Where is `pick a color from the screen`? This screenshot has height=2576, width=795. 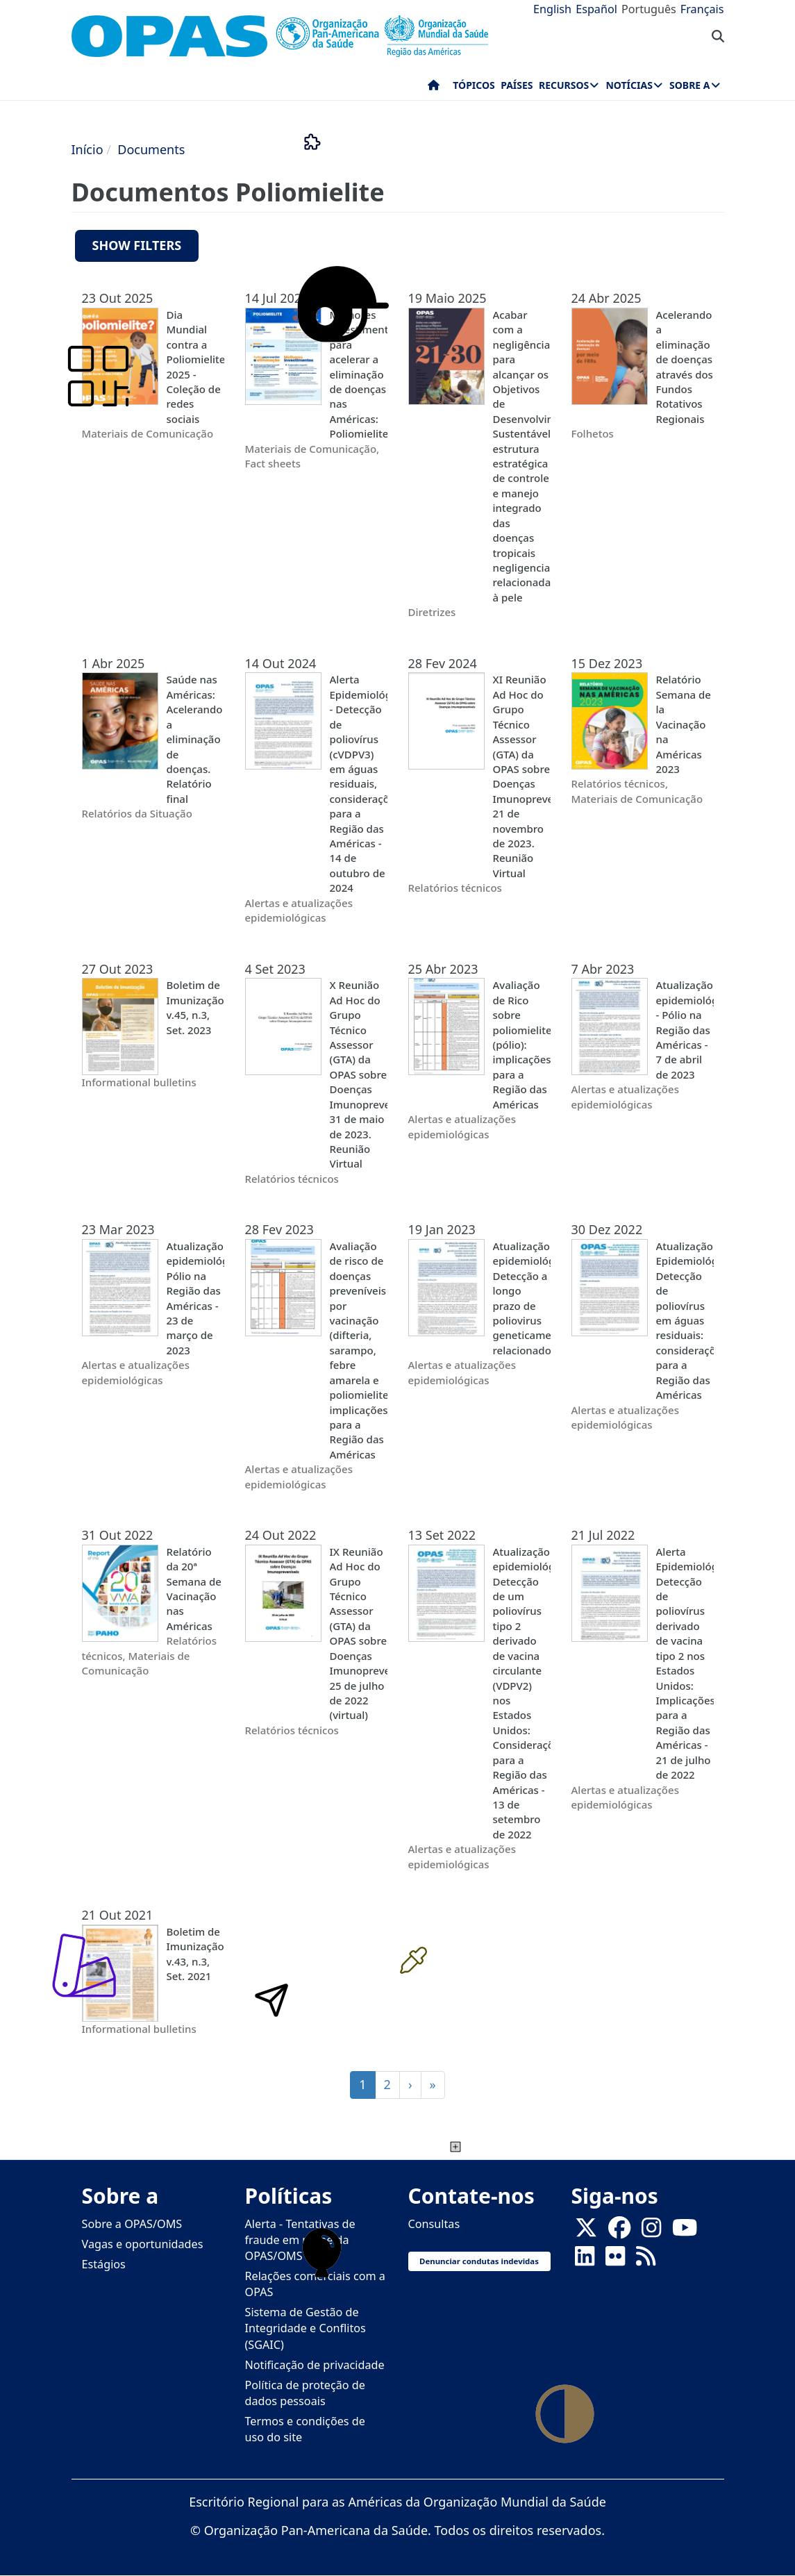 pick a color from the screen is located at coordinates (413, 1960).